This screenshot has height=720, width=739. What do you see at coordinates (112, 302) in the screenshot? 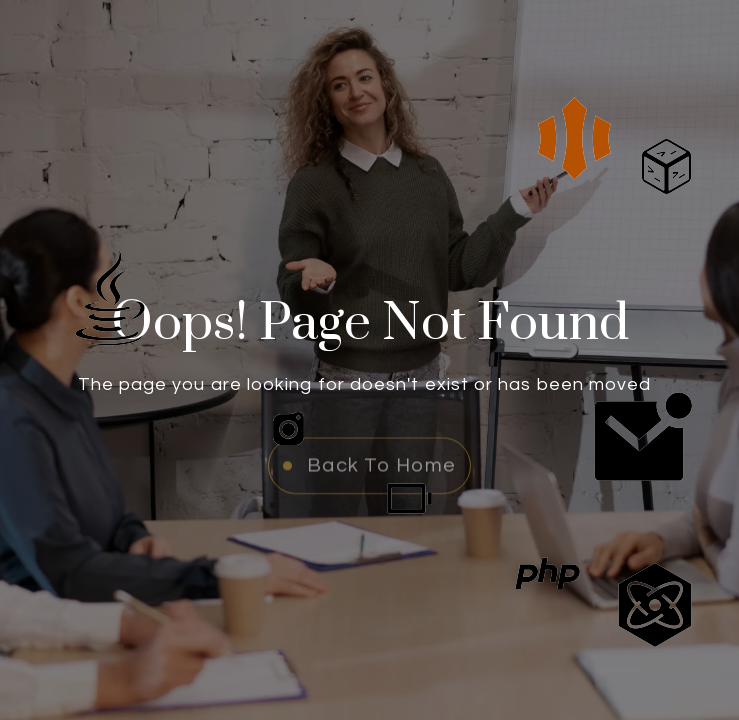
I see `indicates java programming language` at bounding box center [112, 302].